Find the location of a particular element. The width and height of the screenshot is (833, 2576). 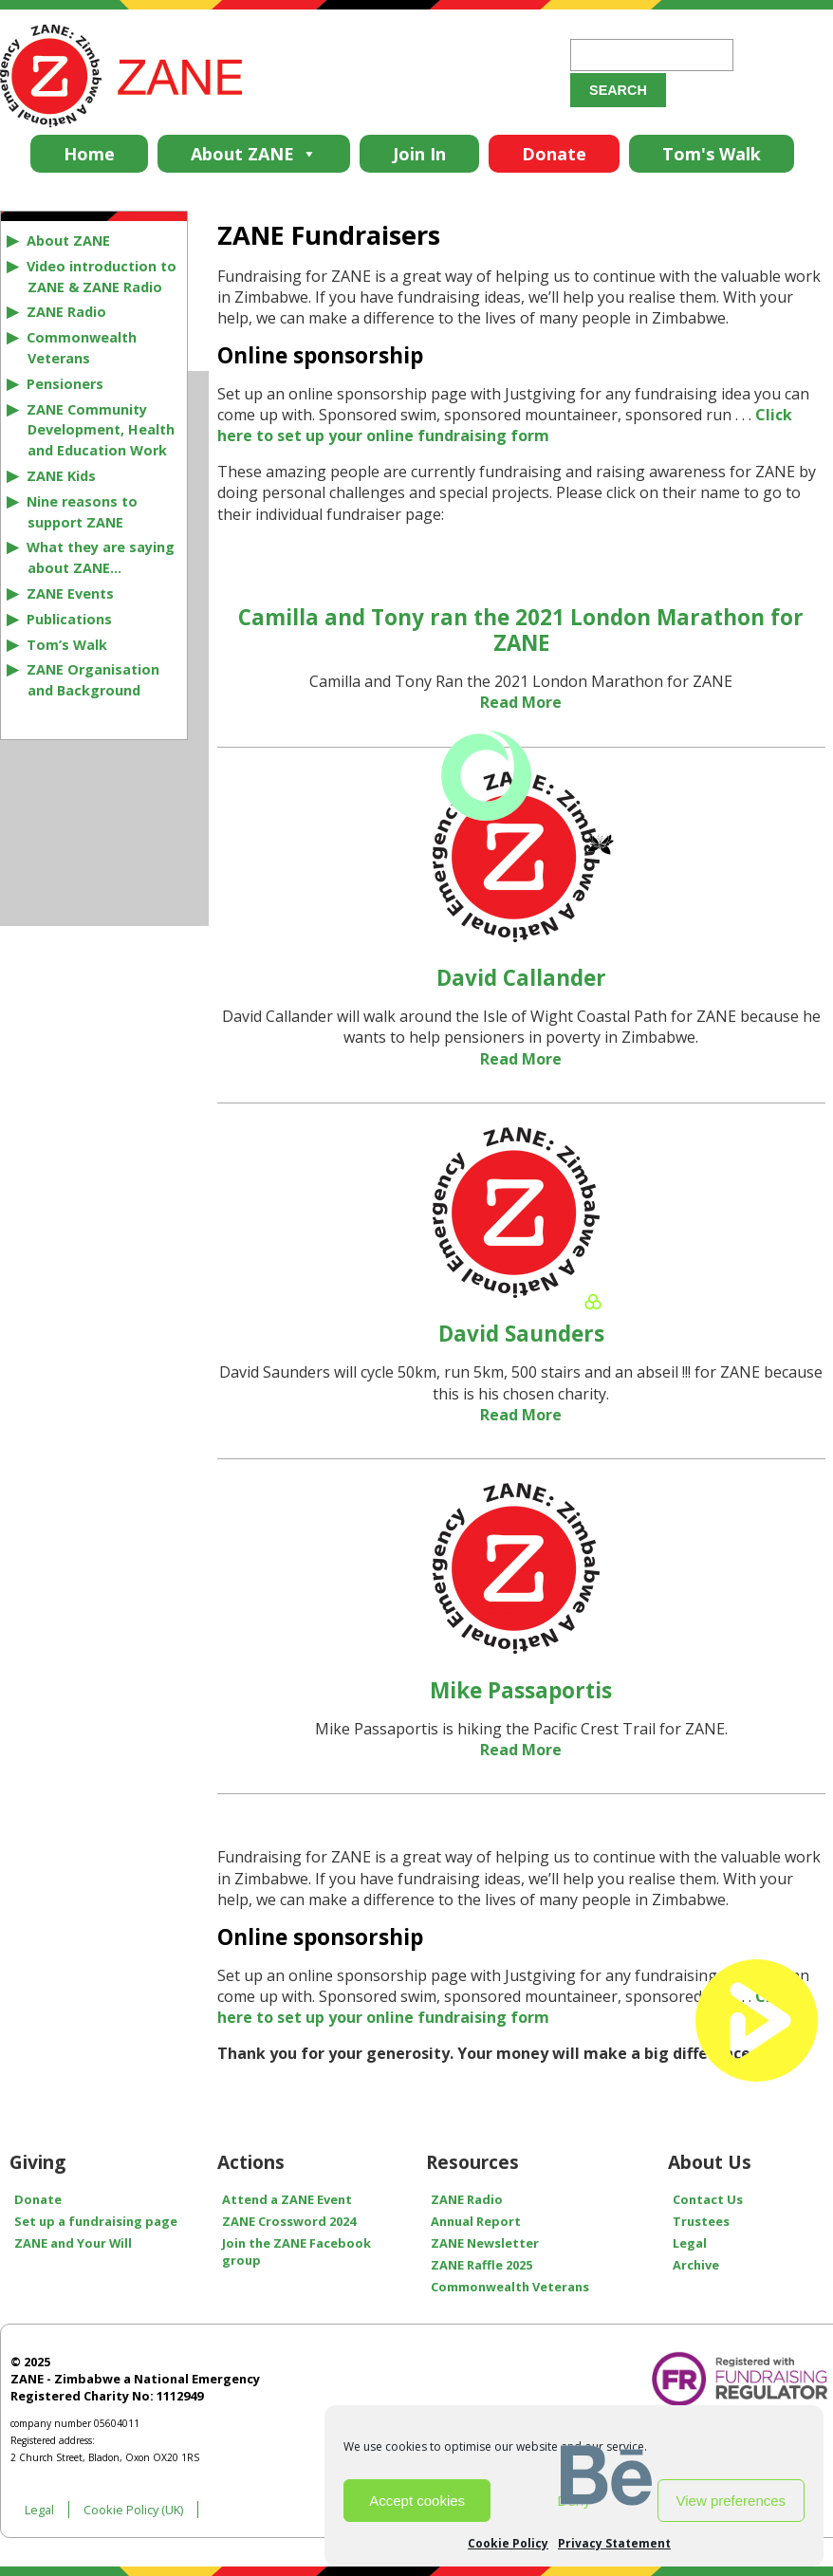

wiki.js documentation or knowledge base is located at coordinates (601, 844).